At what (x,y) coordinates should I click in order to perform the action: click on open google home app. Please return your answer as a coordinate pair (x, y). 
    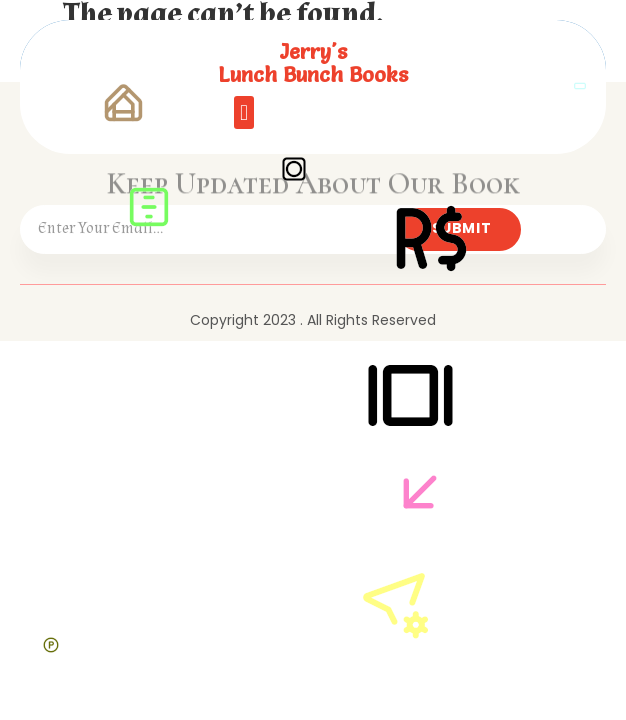
    Looking at the image, I should click on (123, 102).